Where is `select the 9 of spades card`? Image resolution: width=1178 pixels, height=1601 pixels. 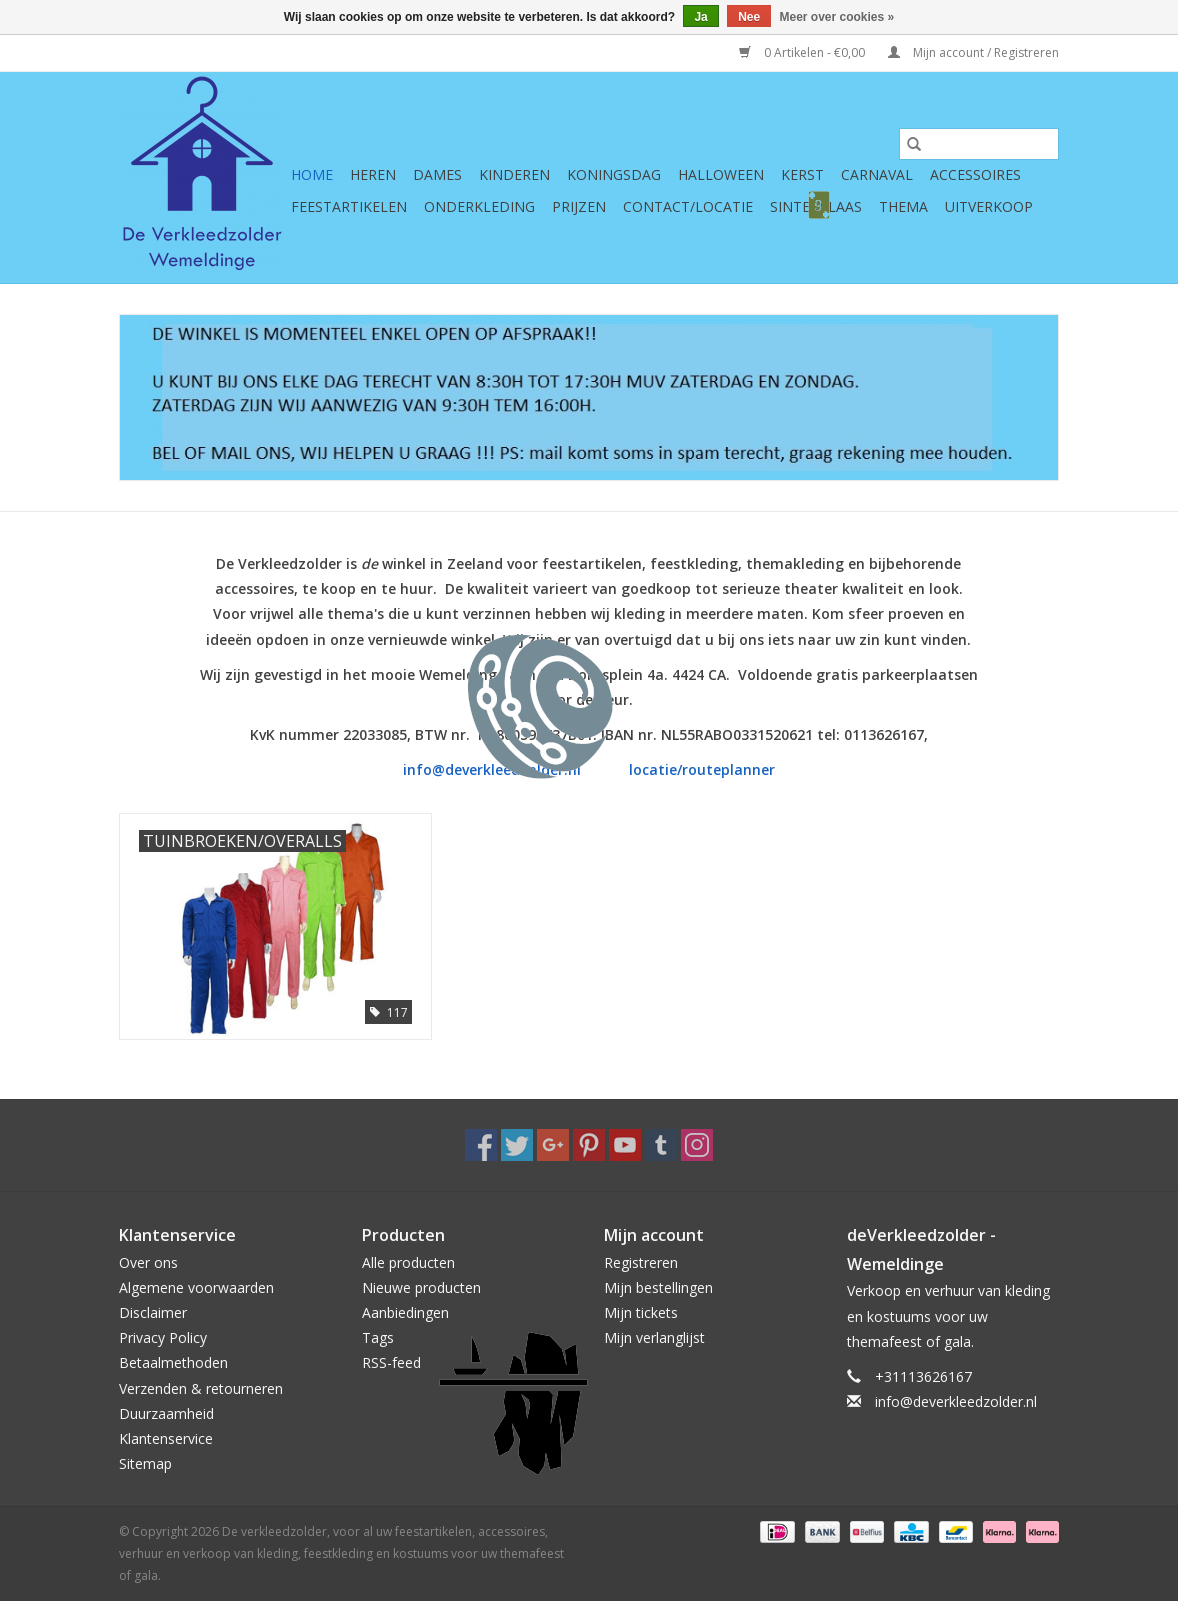
select the 9 of spades card is located at coordinates (819, 205).